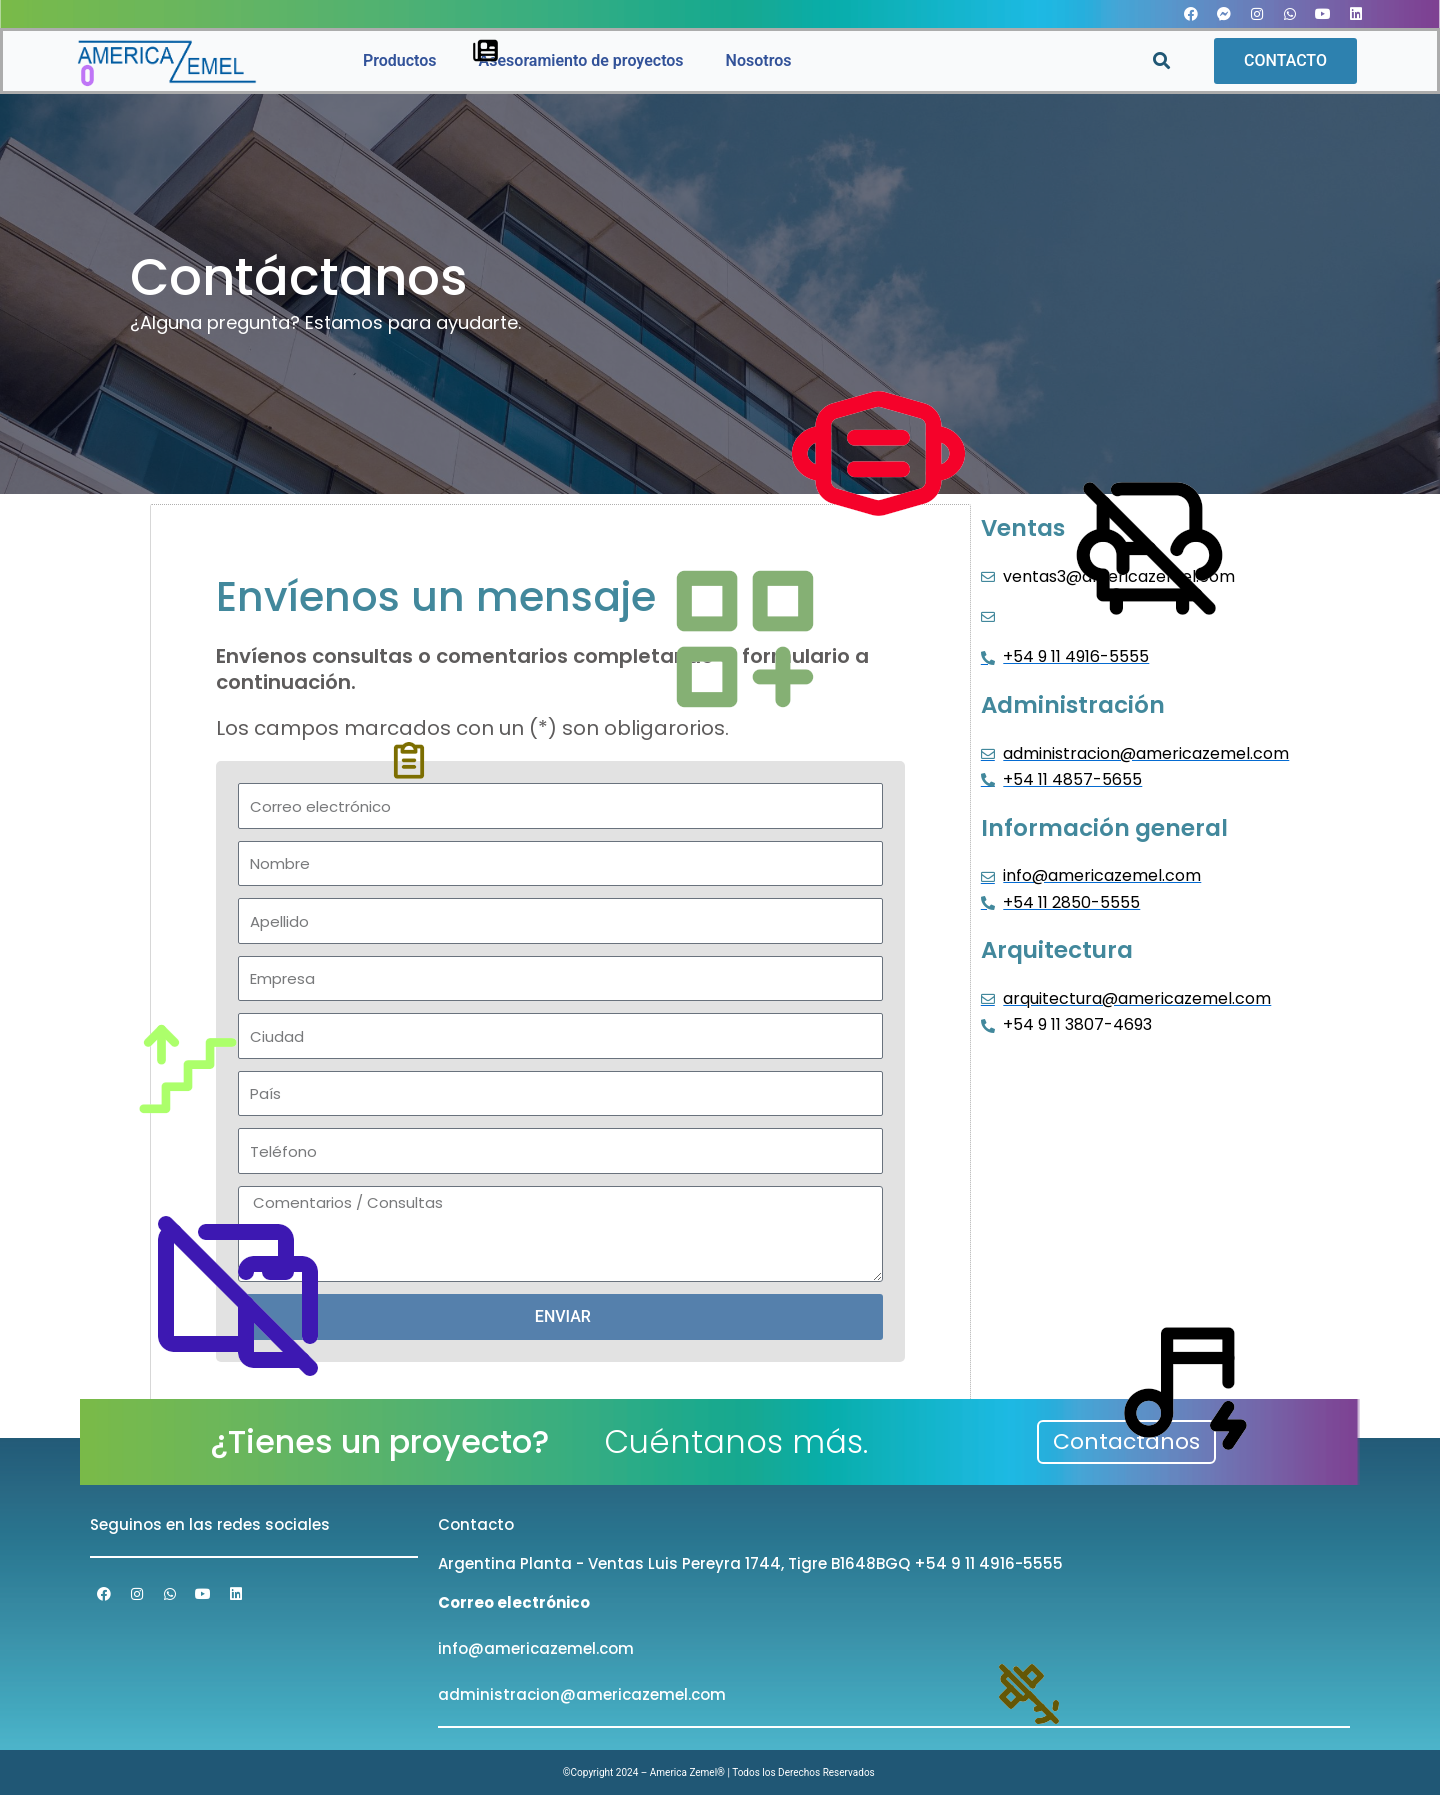 This screenshot has height=1795, width=1440. What do you see at coordinates (1185, 1382) in the screenshot?
I see `quick download or flash access to music` at bounding box center [1185, 1382].